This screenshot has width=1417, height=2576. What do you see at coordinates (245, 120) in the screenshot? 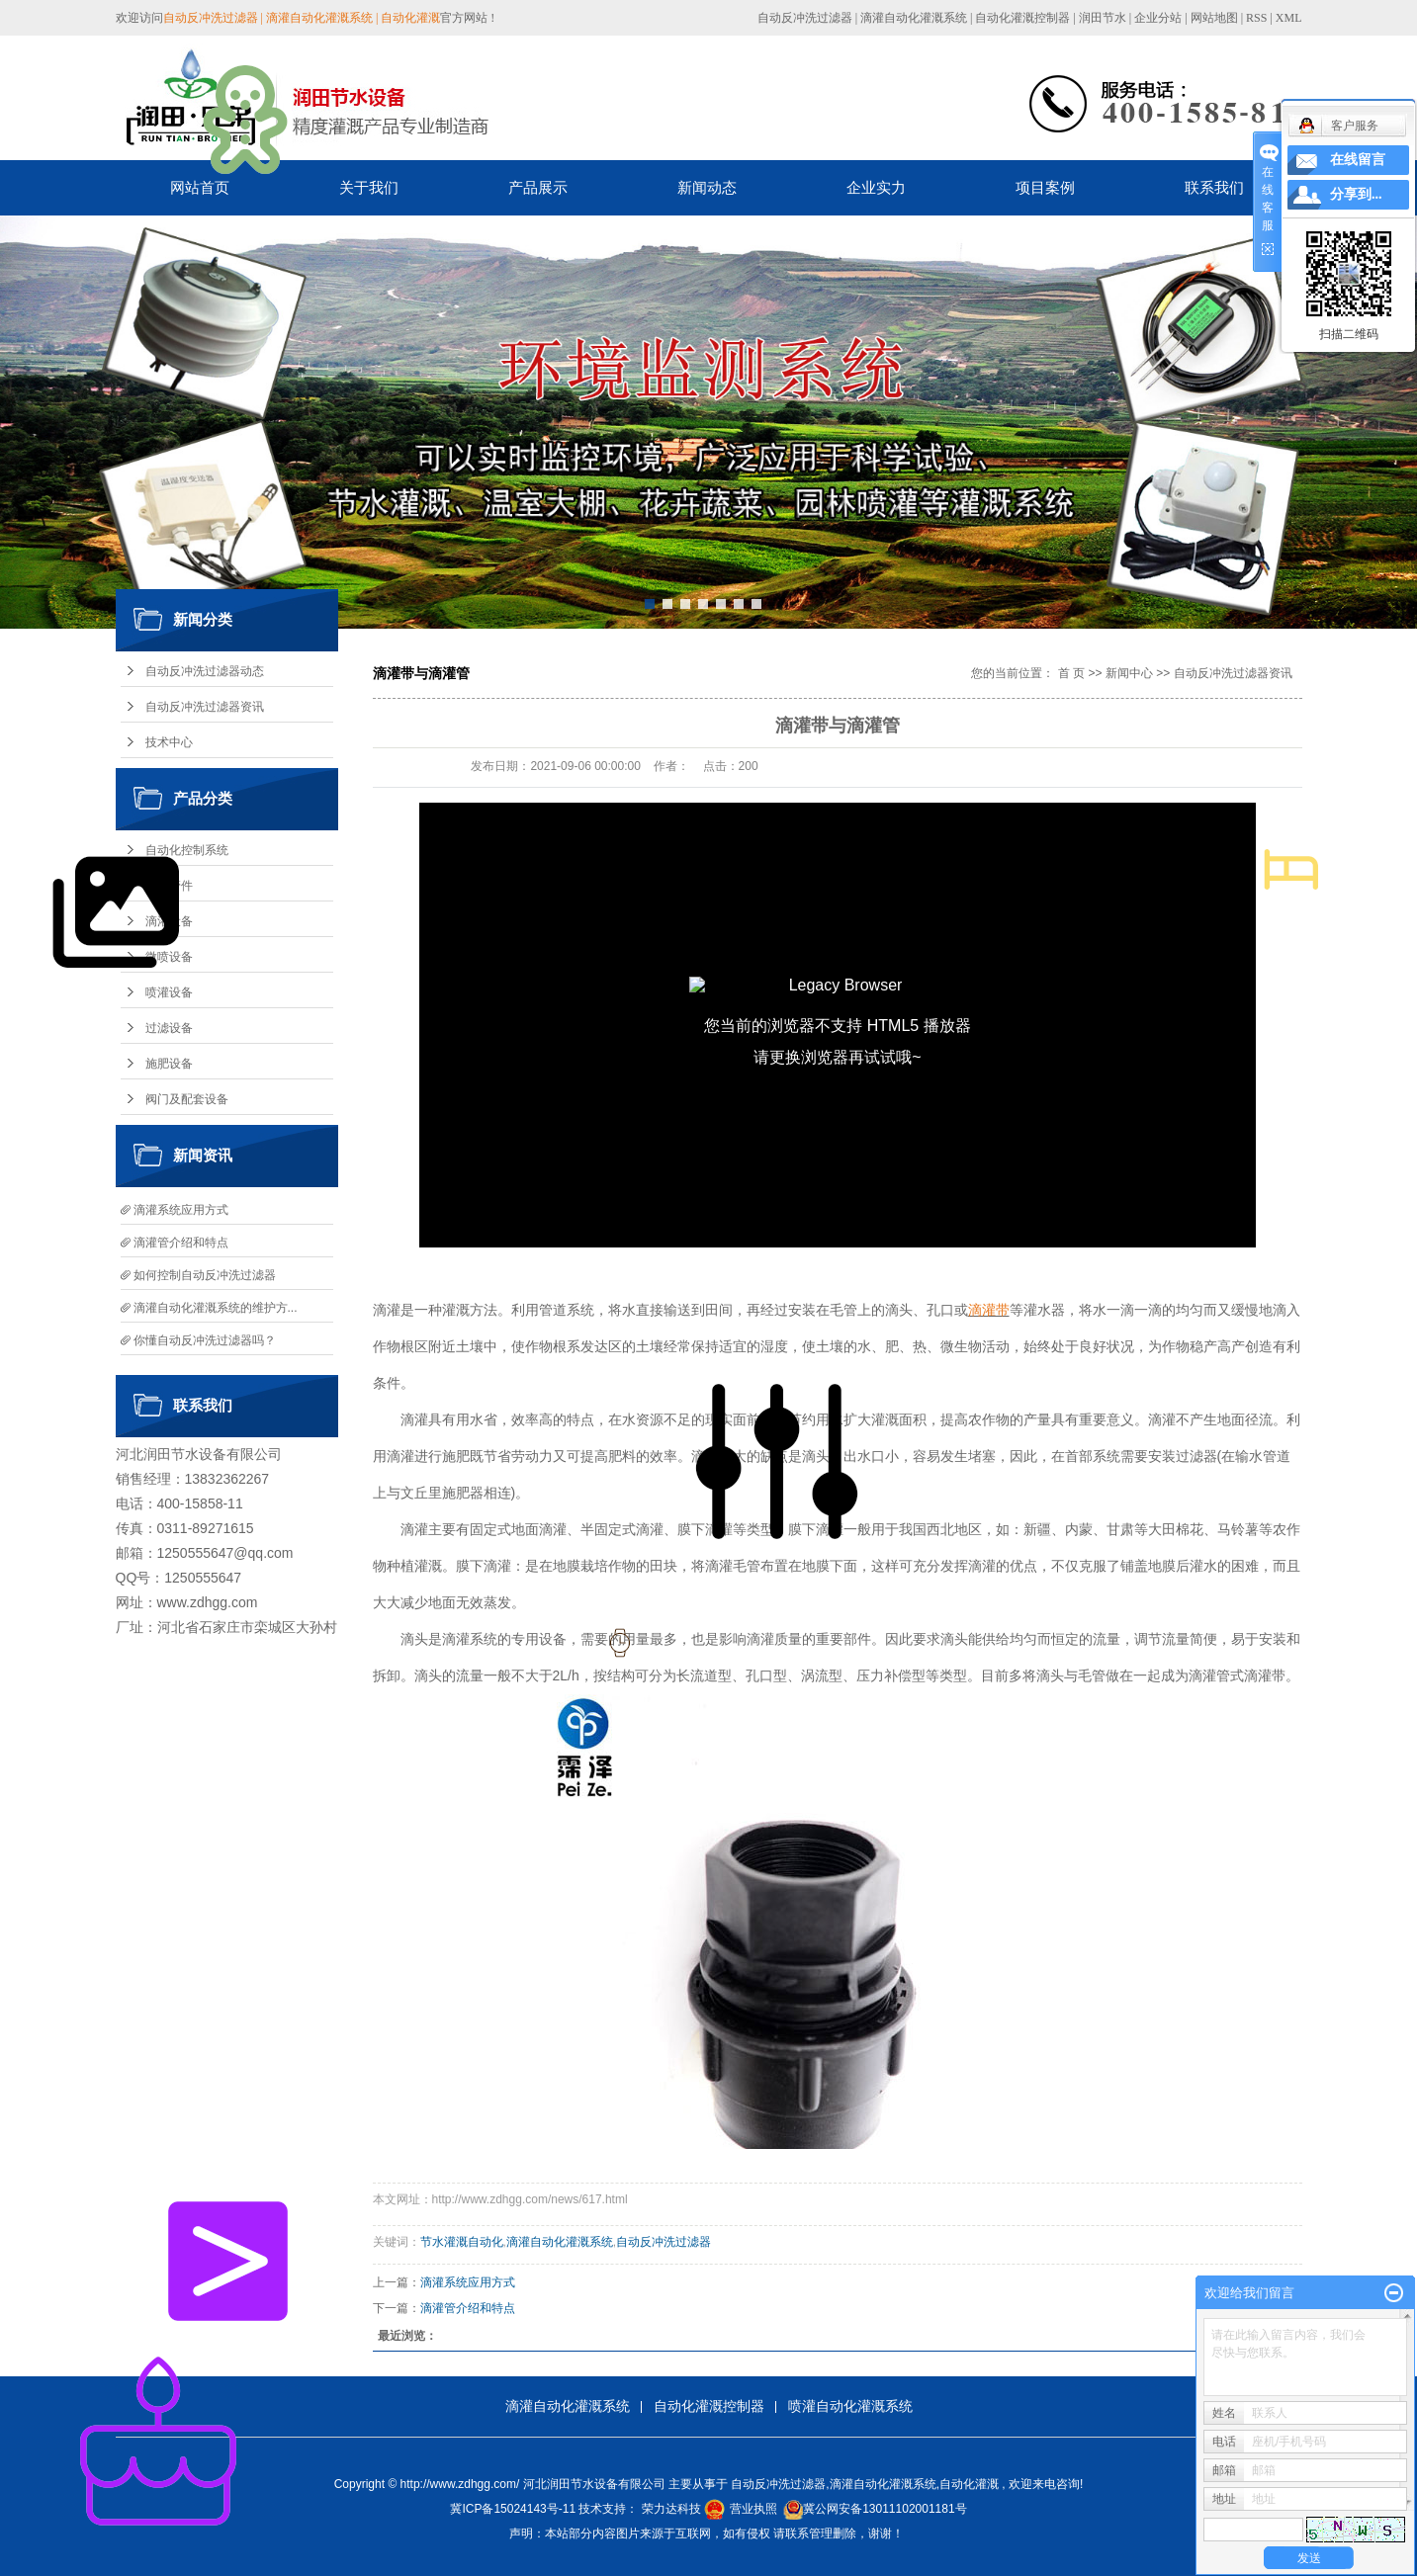
I see `access holiday or seasonal content` at bounding box center [245, 120].